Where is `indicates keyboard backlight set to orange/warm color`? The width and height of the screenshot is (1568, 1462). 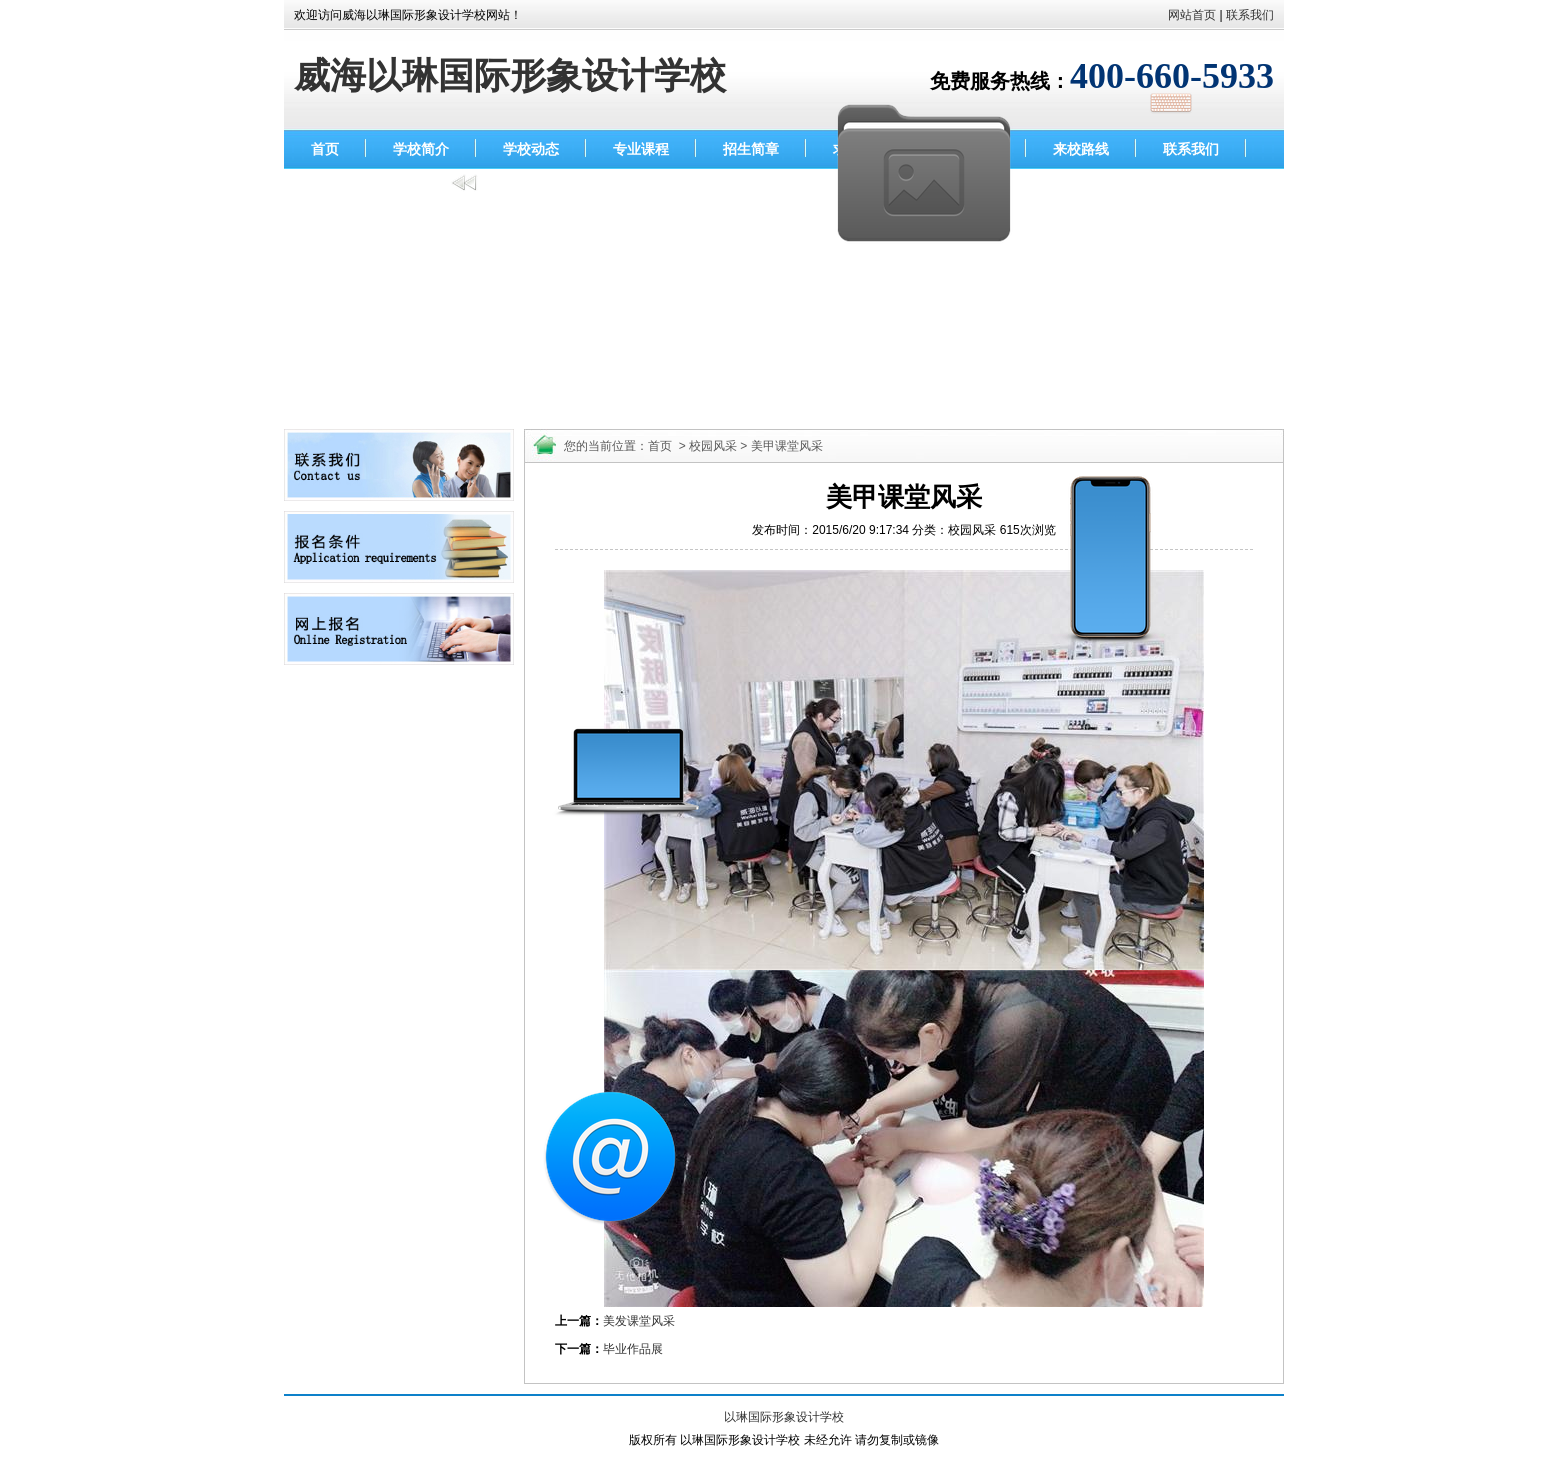 indicates keyboard backlight set to orange/warm color is located at coordinates (1171, 103).